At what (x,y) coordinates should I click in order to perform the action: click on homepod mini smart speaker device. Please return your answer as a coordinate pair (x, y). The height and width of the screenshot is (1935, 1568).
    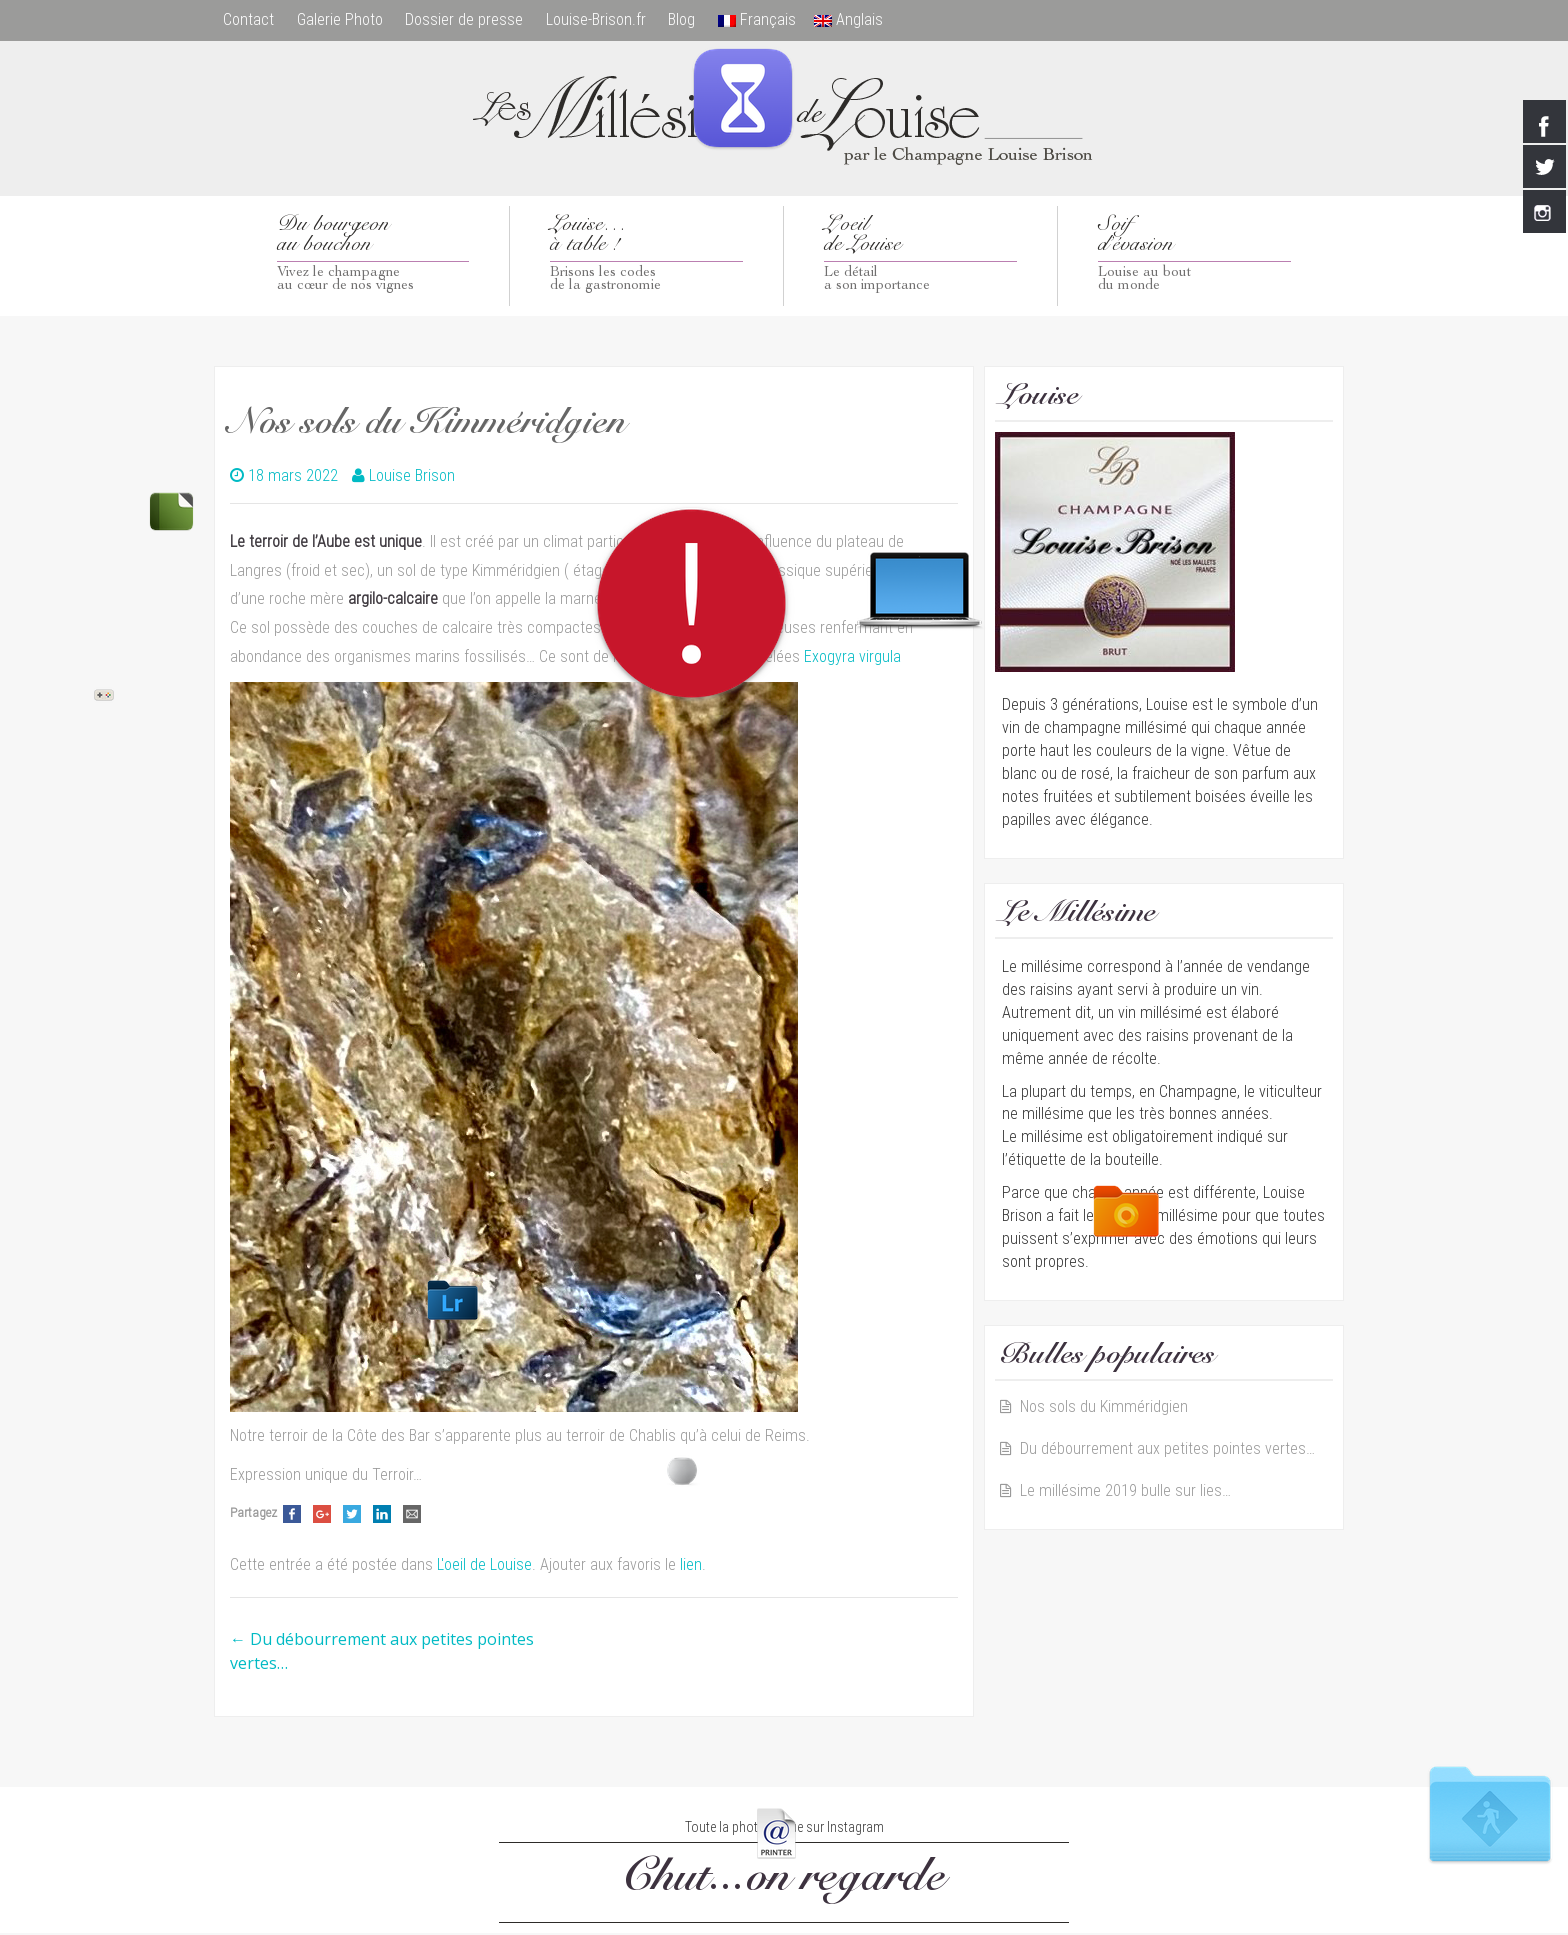
    Looking at the image, I should click on (682, 1474).